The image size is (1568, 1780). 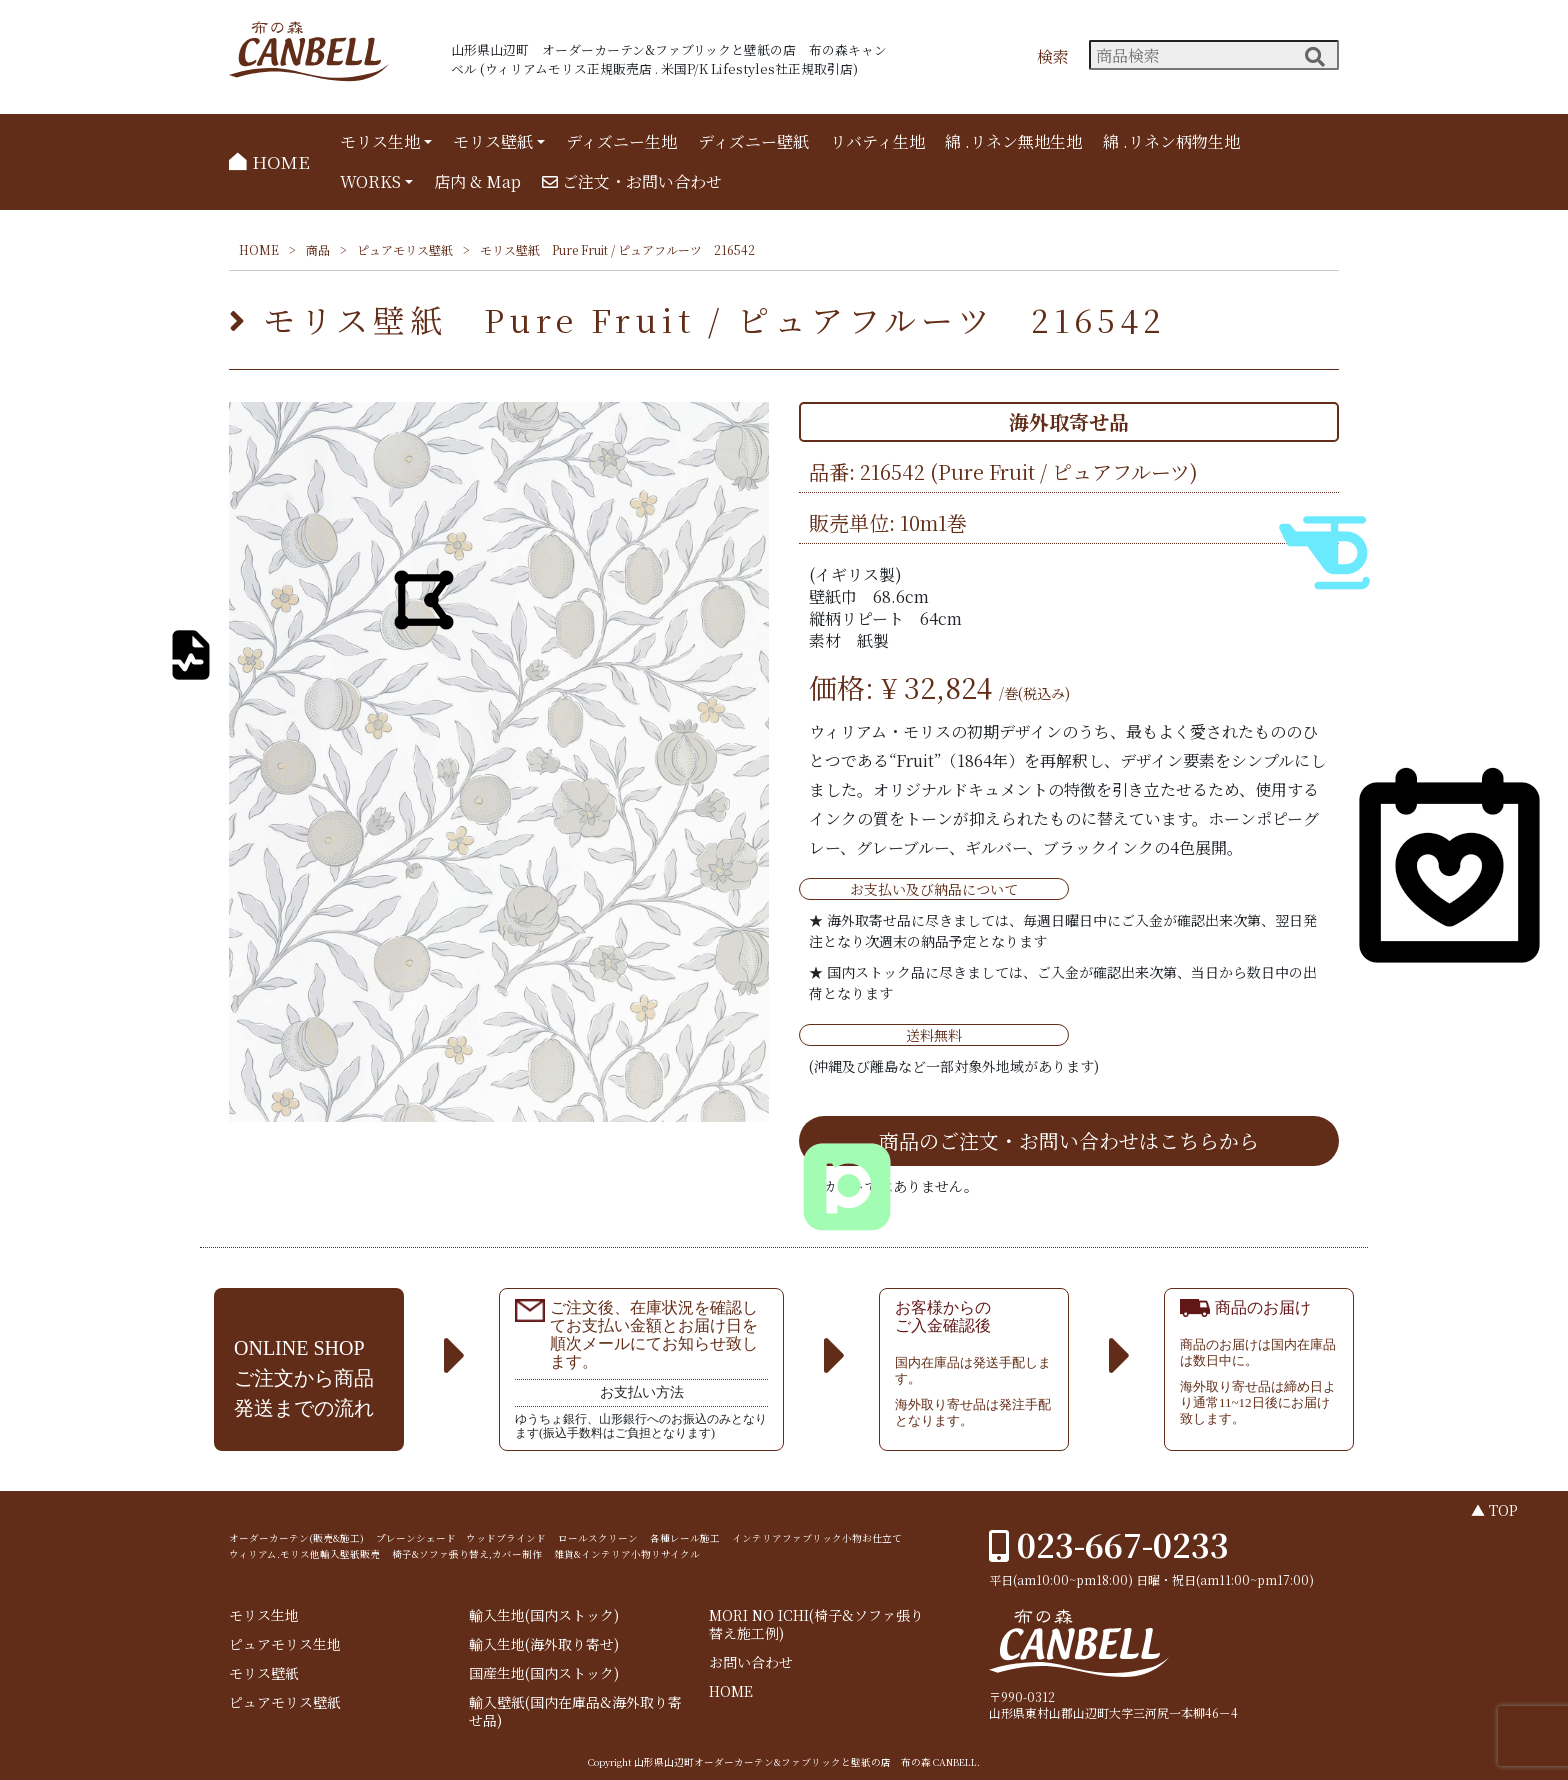 What do you see at coordinates (191, 655) in the screenshot?
I see `view audio or sound file` at bounding box center [191, 655].